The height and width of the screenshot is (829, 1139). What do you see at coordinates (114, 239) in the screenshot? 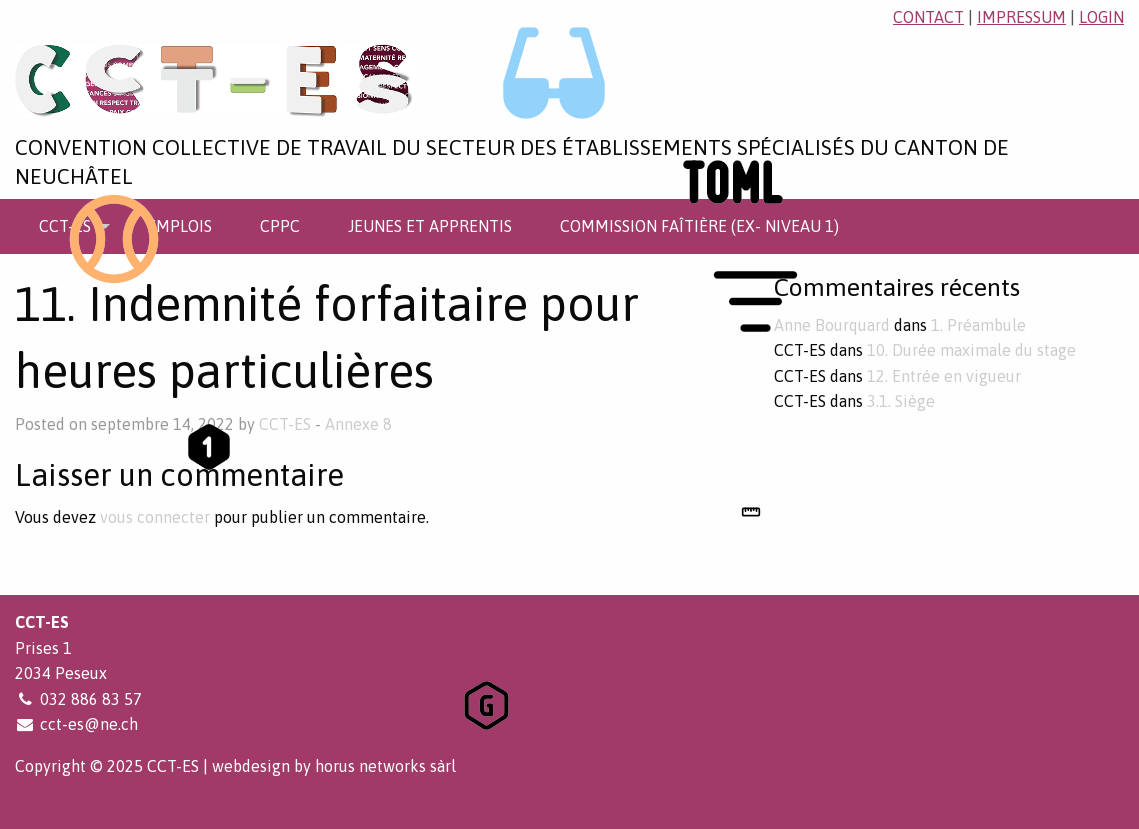
I see `access tennis or racquet sports features` at bounding box center [114, 239].